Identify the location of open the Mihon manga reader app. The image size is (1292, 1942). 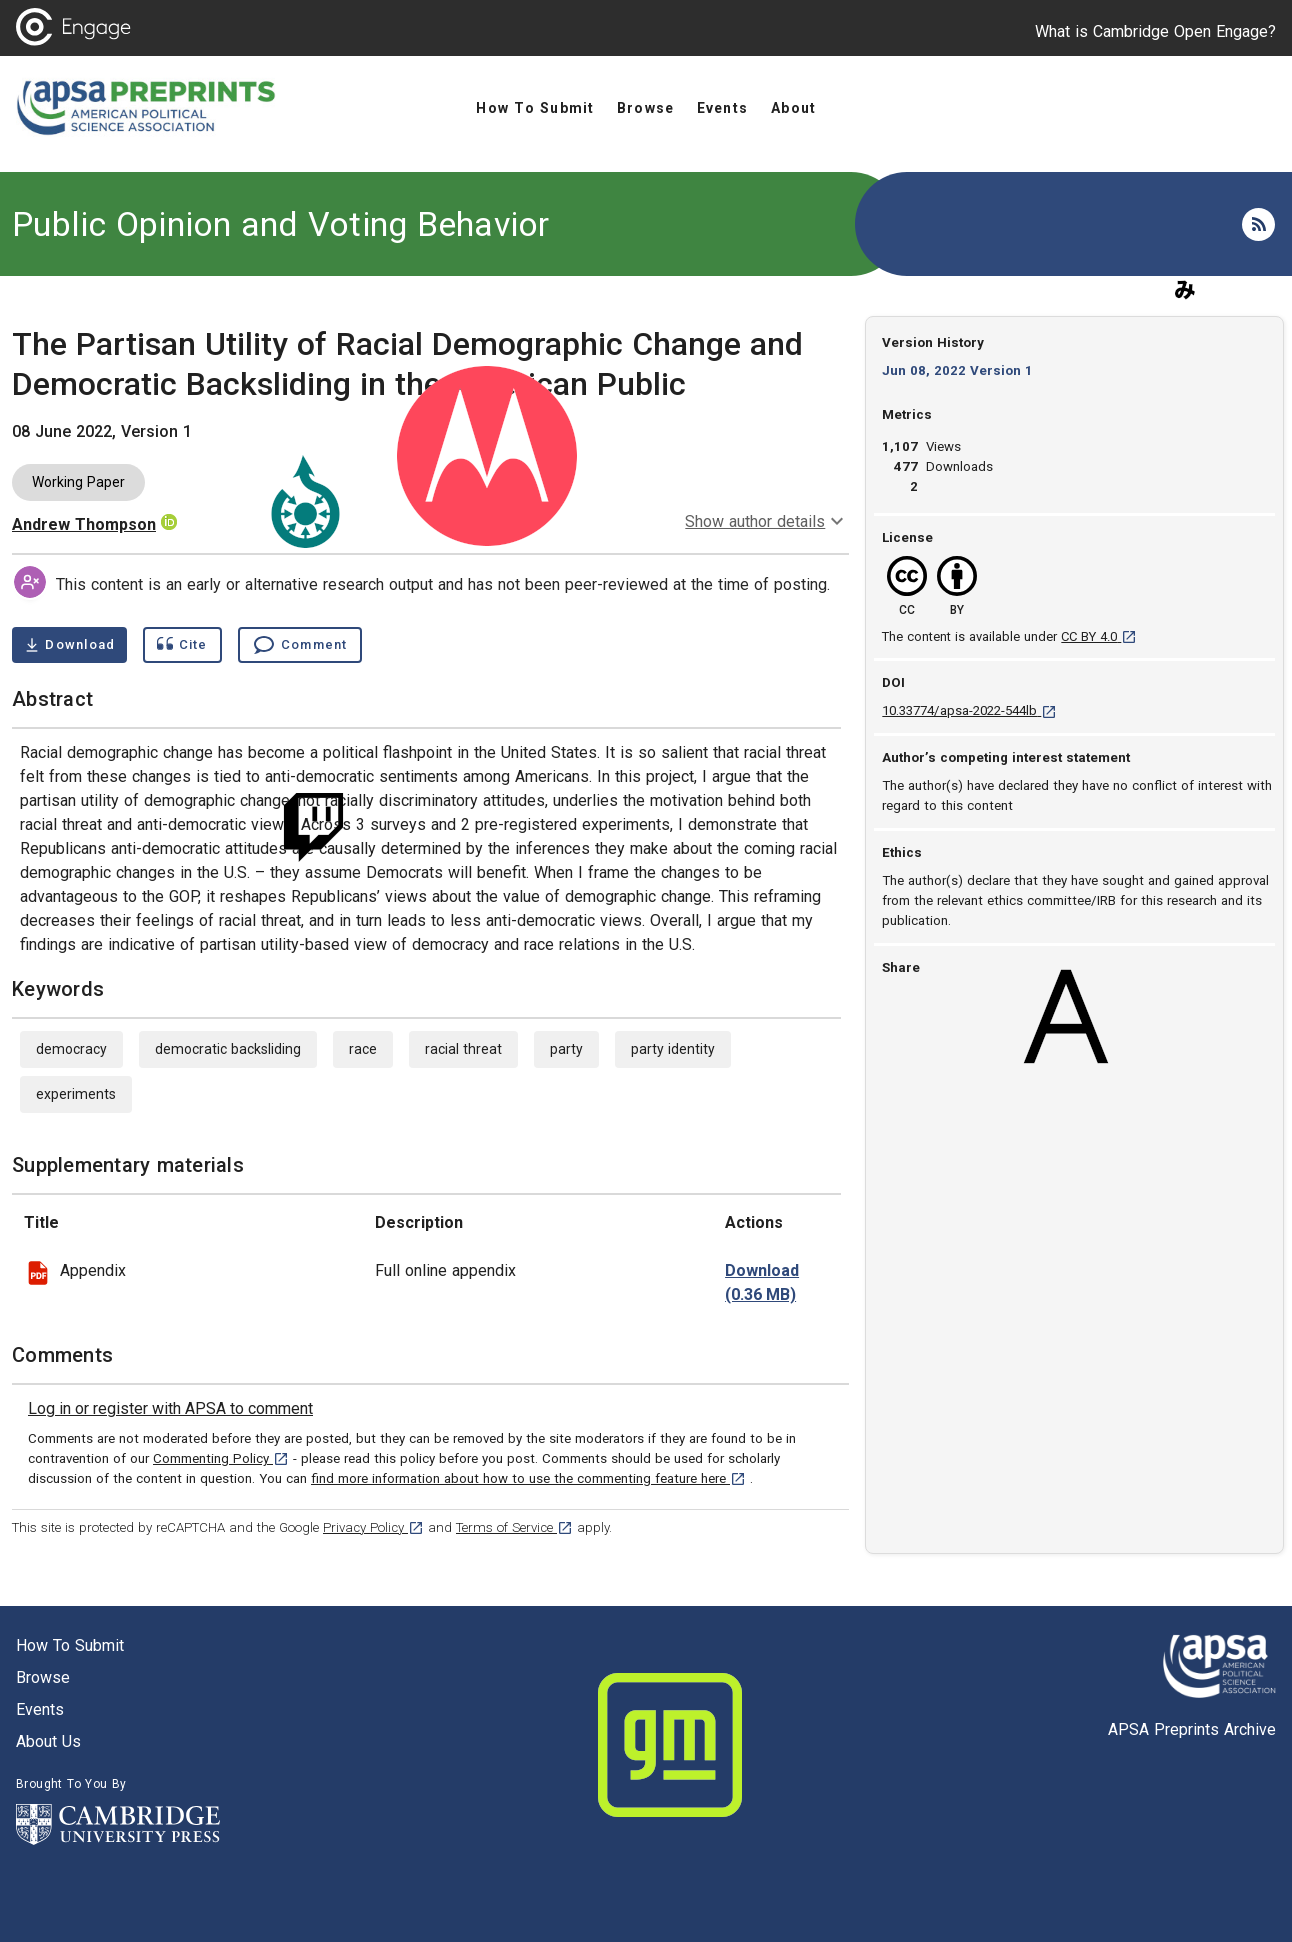
(1185, 290).